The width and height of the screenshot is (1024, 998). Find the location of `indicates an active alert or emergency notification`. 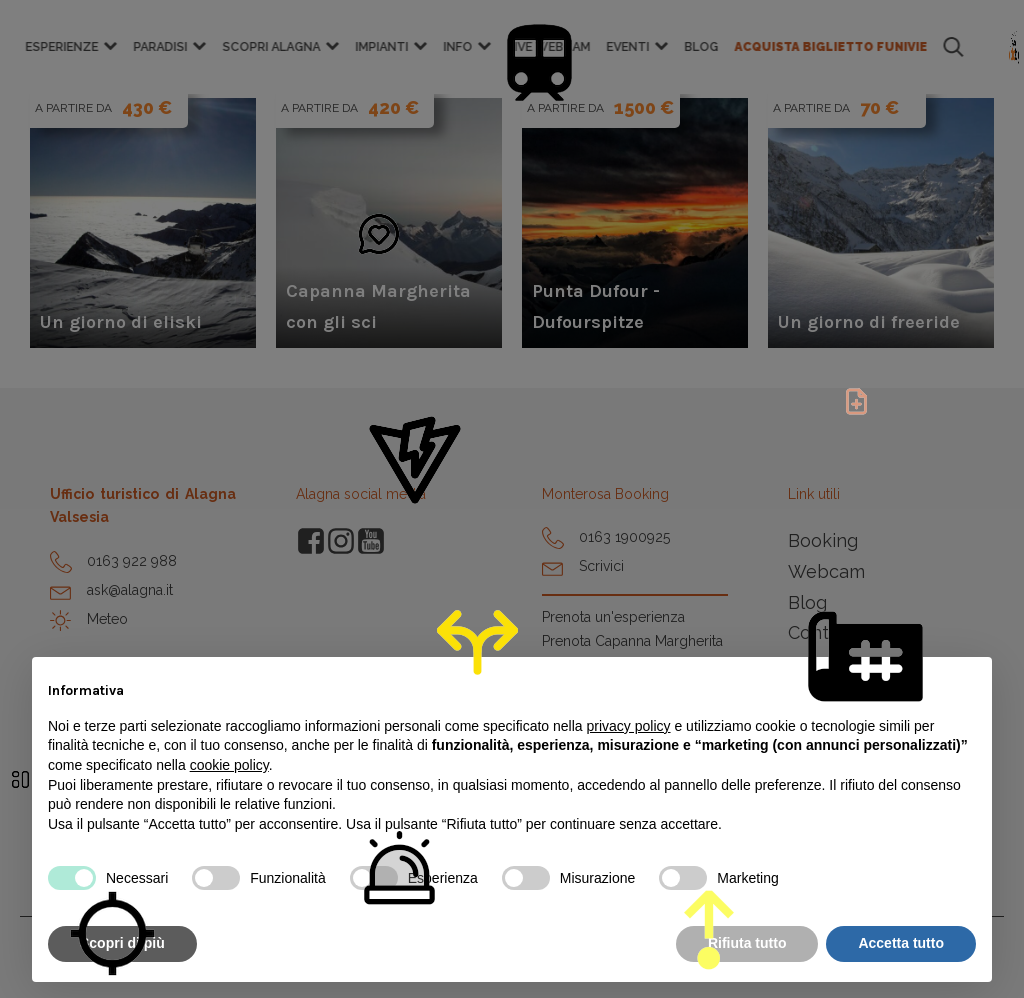

indicates an active alert or emergency notification is located at coordinates (399, 874).